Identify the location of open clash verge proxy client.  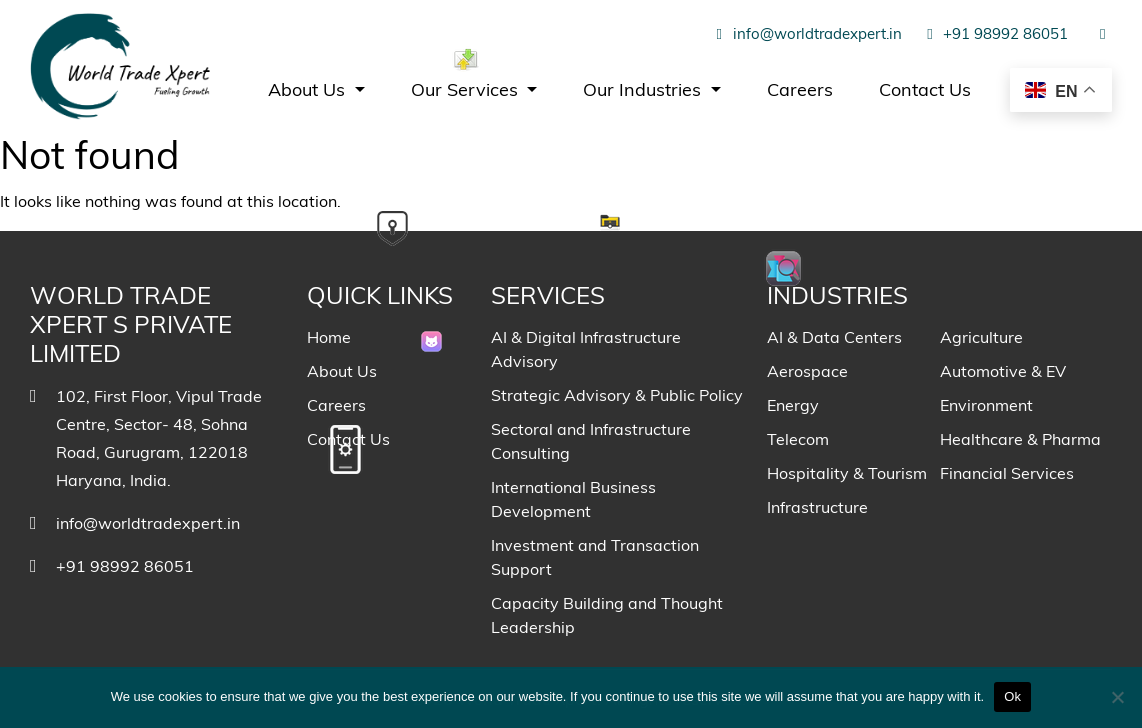
(431, 341).